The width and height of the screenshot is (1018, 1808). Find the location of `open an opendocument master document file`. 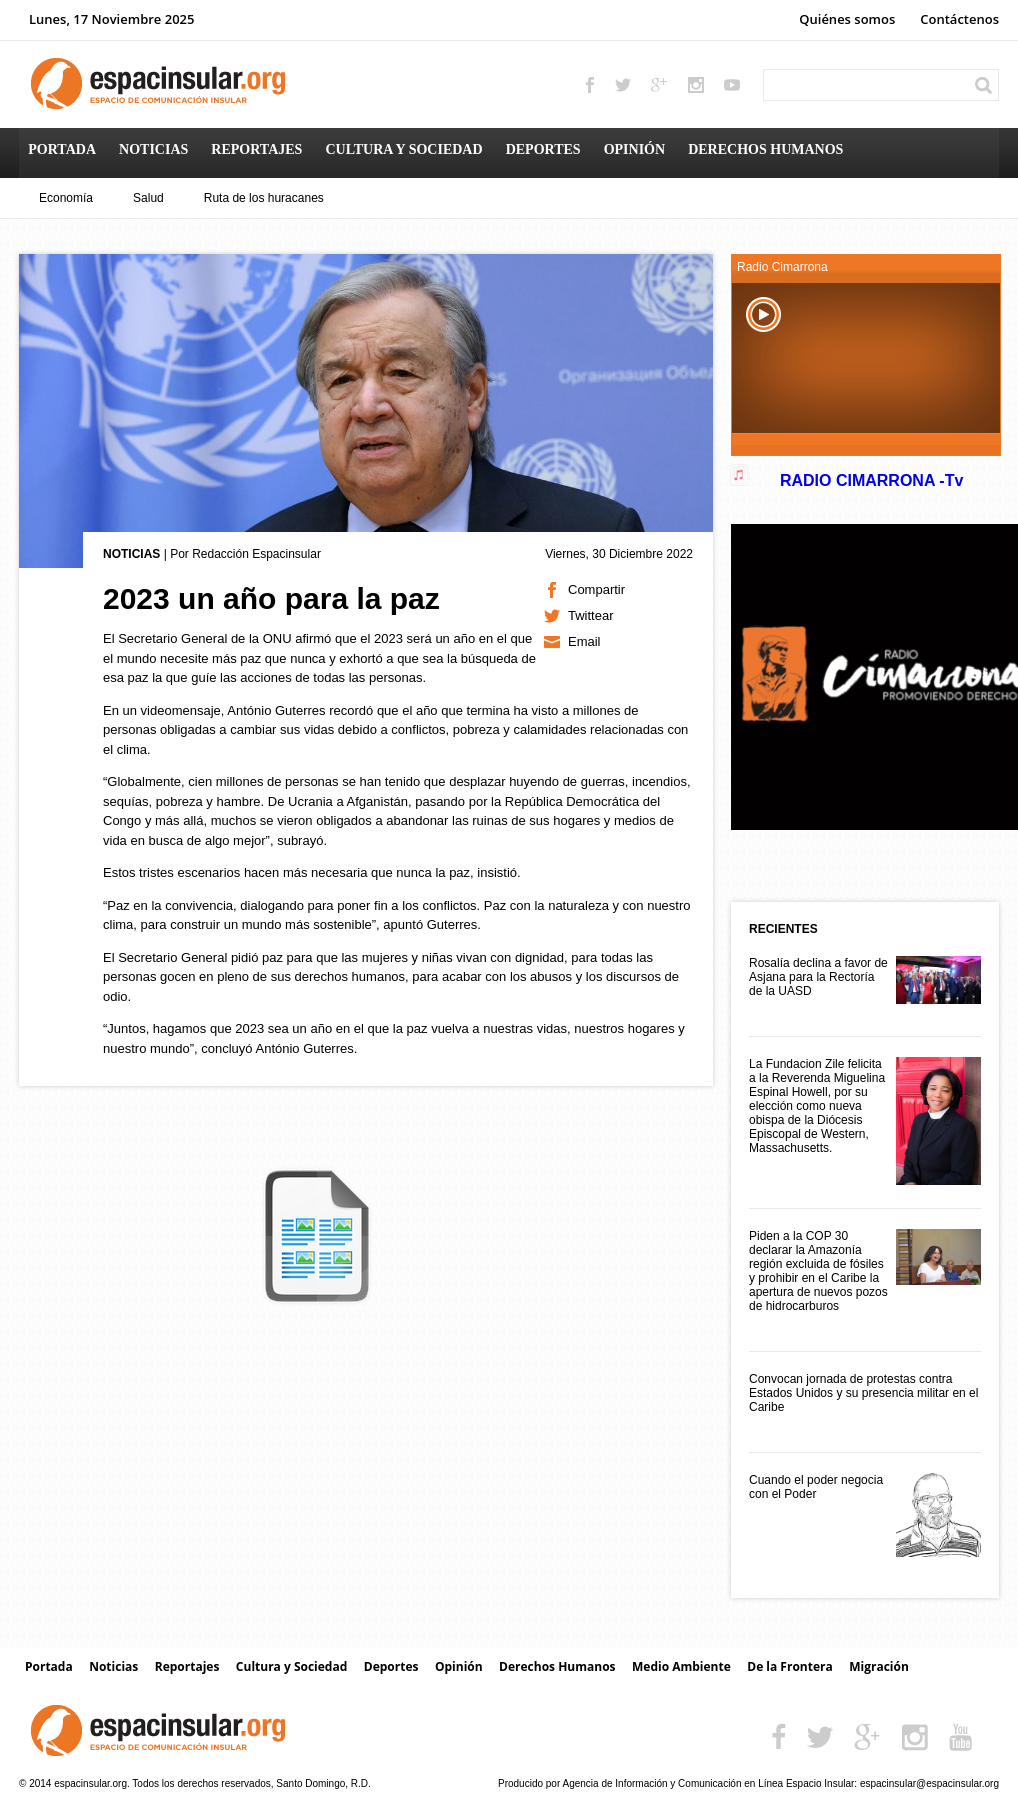

open an opendocument master document file is located at coordinates (317, 1236).